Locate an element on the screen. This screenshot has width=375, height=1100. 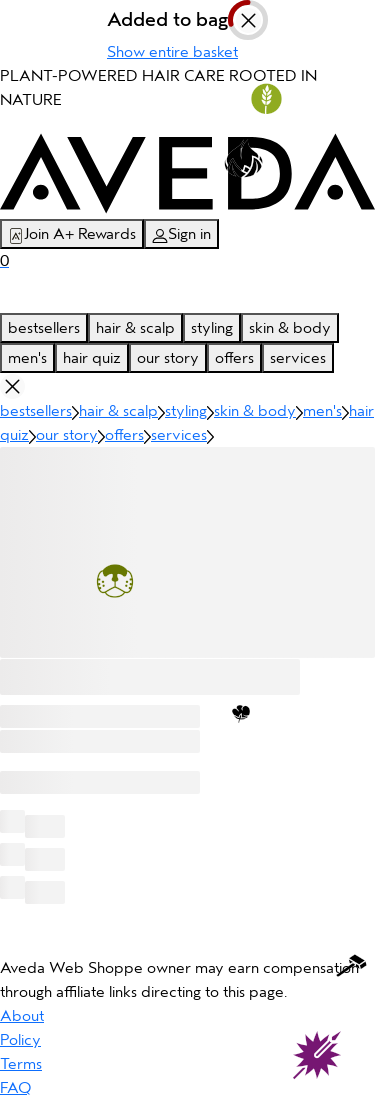
sun-based weapon or solar attack ability is located at coordinates (317, 1055).